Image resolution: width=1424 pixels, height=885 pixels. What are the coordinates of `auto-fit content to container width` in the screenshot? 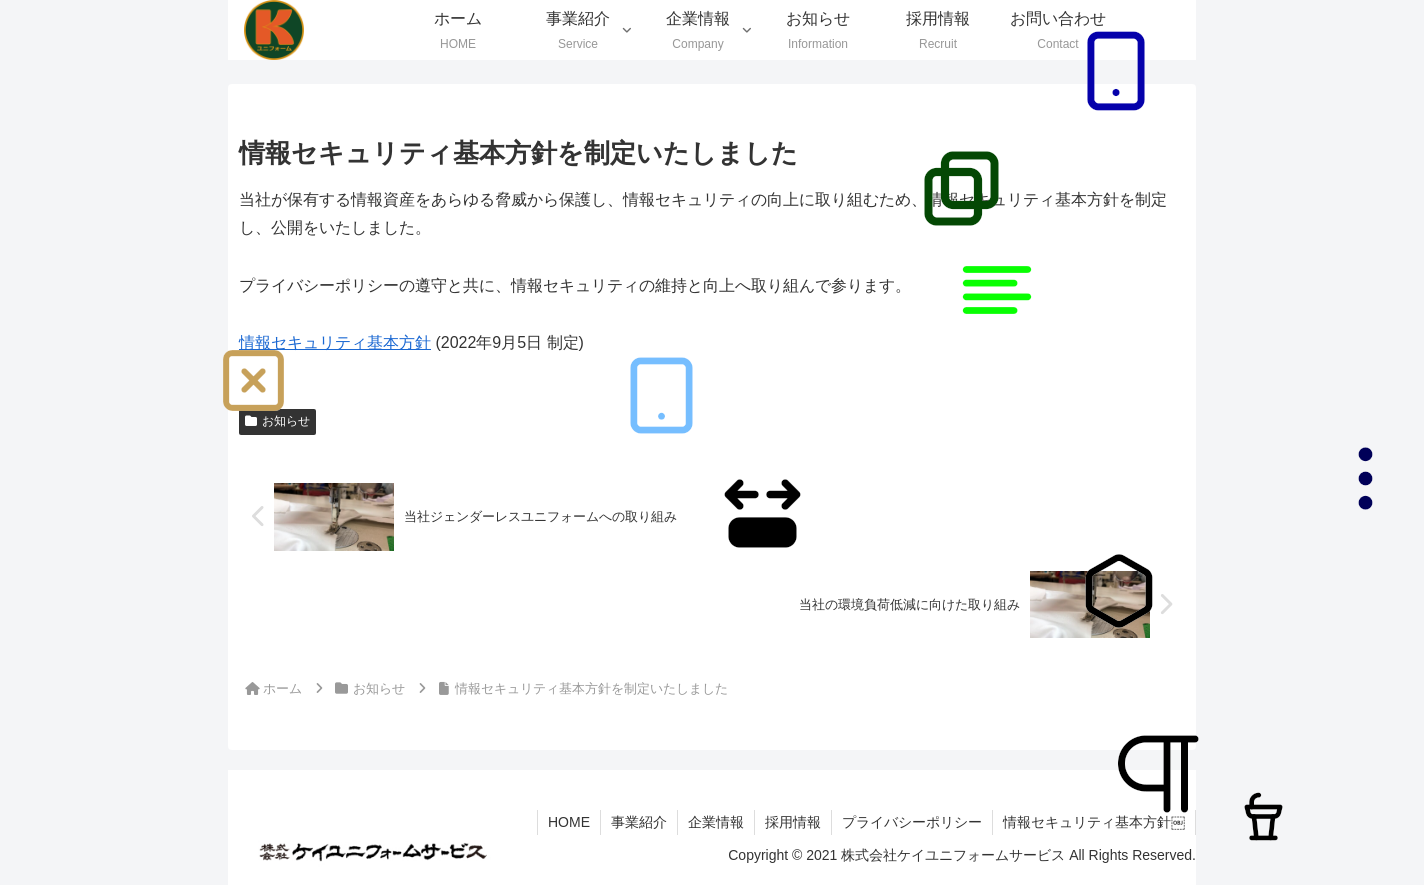 It's located at (762, 513).